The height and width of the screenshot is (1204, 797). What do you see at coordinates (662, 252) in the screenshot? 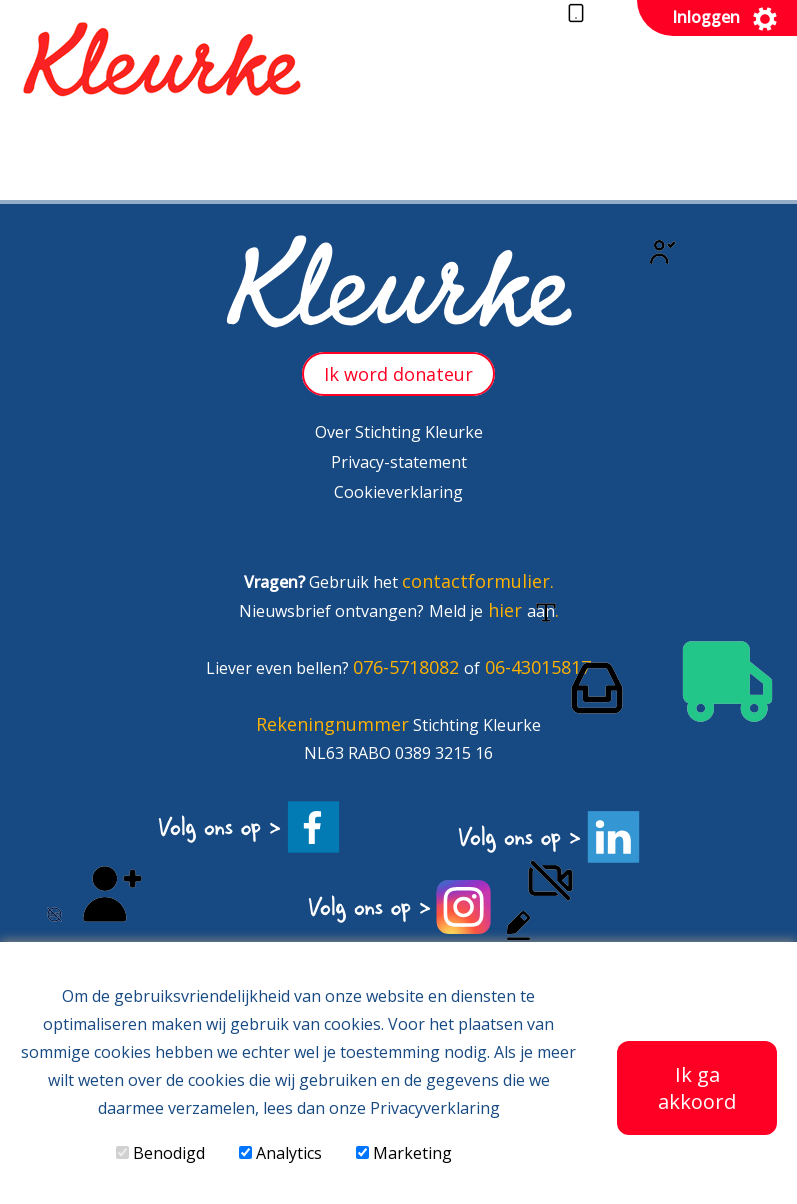
I see `user verification complete` at bounding box center [662, 252].